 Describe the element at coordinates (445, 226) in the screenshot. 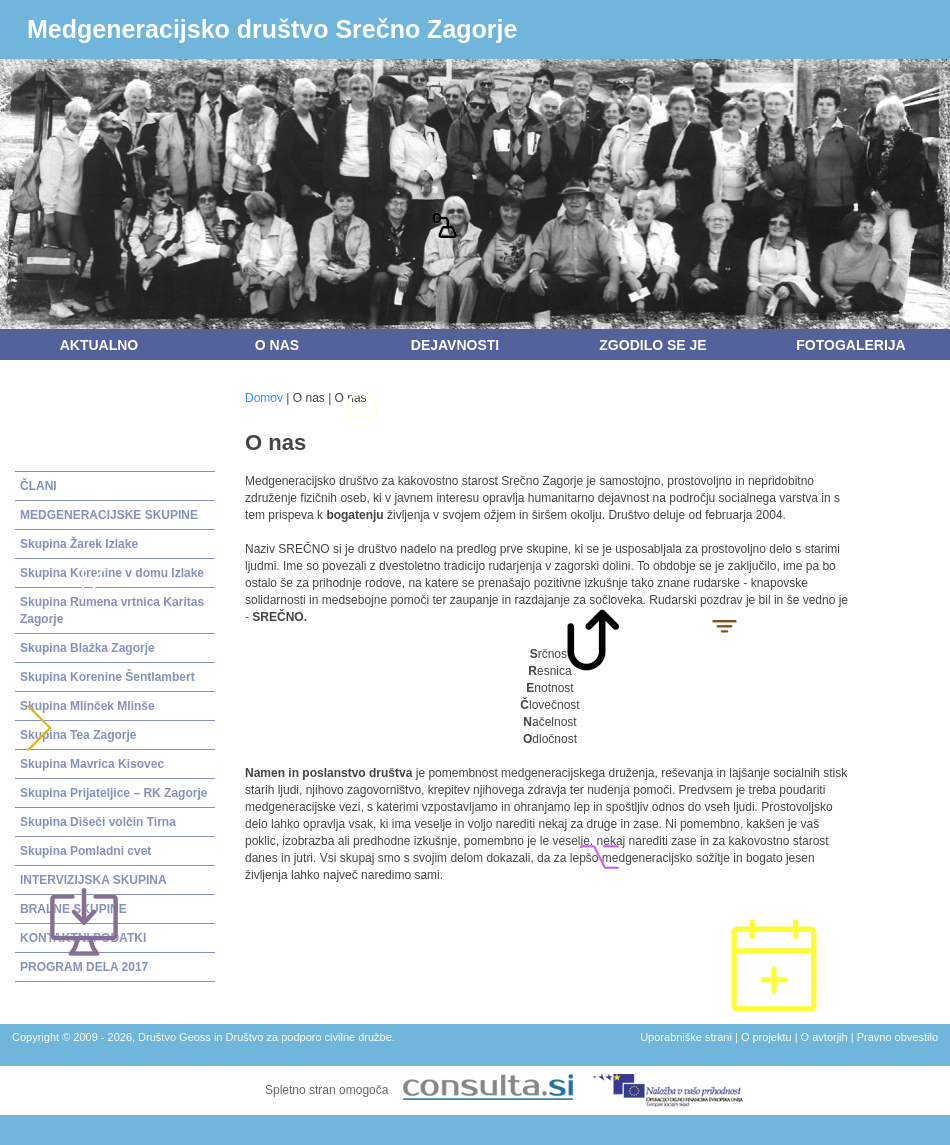

I see `toggle wall lamp or sconce lighting` at that location.